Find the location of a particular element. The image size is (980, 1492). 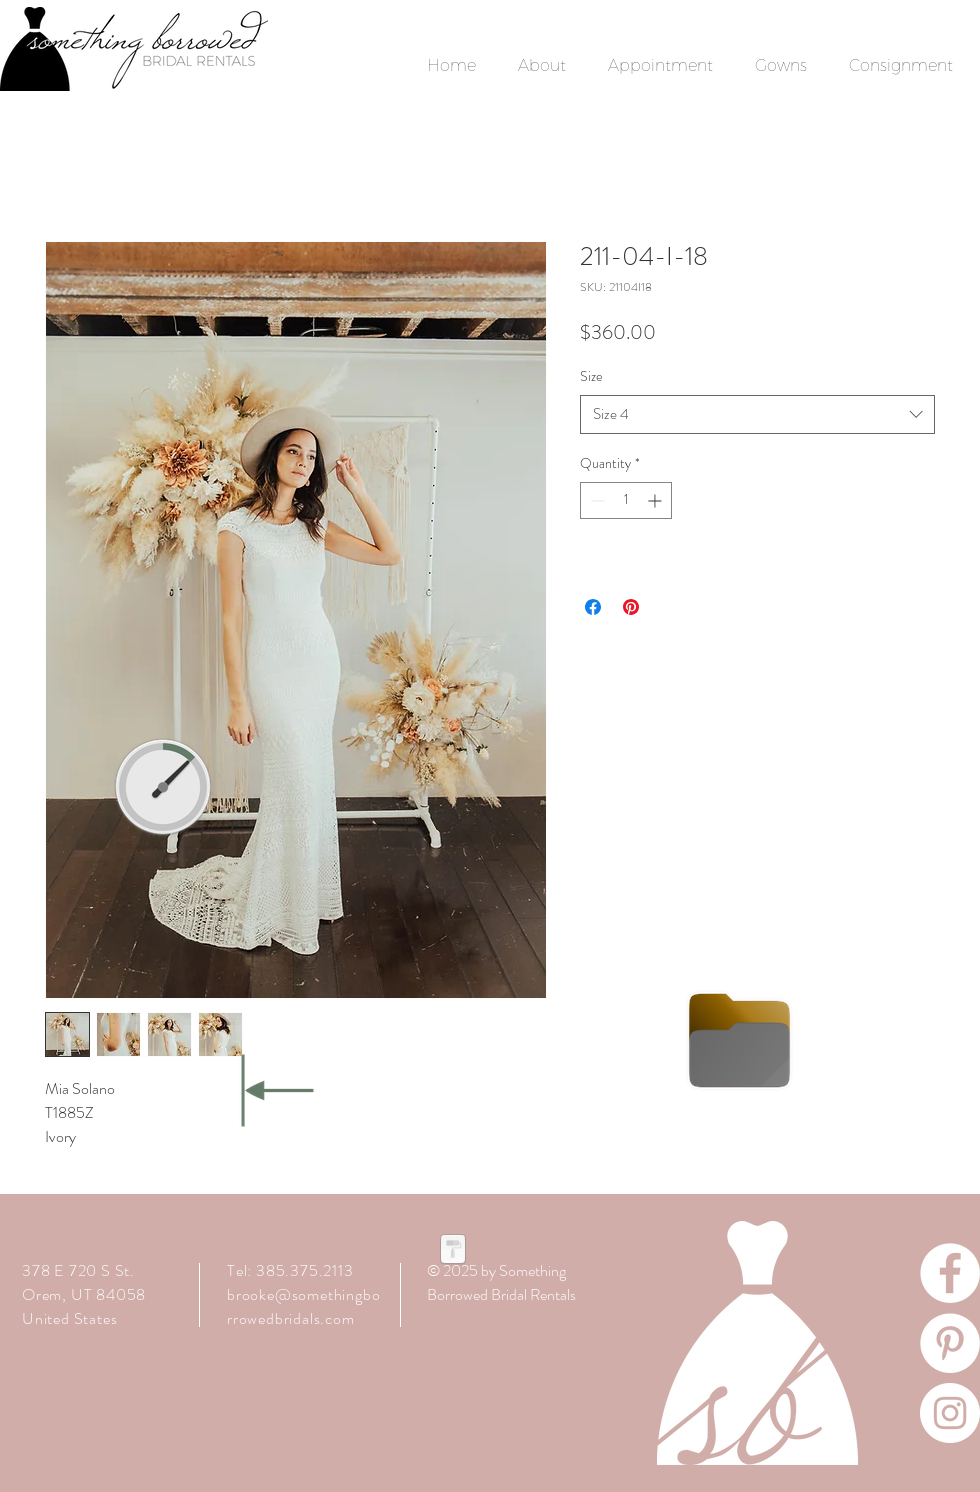

go to the first item in a list or sequence is located at coordinates (277, 1090).